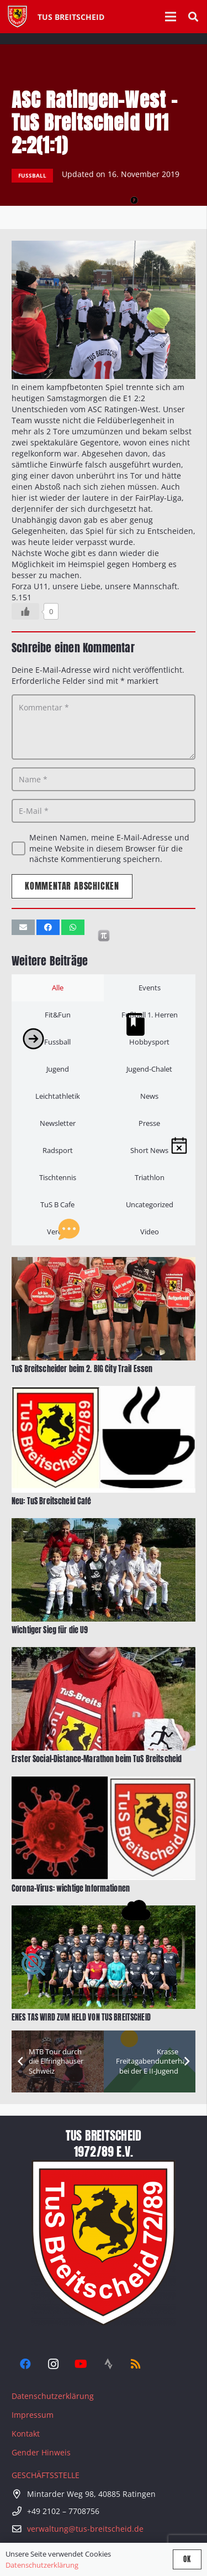 This screenshot has height=2576, width=207. What do you see at coordinates (69, 1229) in the screenshot?
I see `open chat or messaging` at bounding box center [69, 1229].